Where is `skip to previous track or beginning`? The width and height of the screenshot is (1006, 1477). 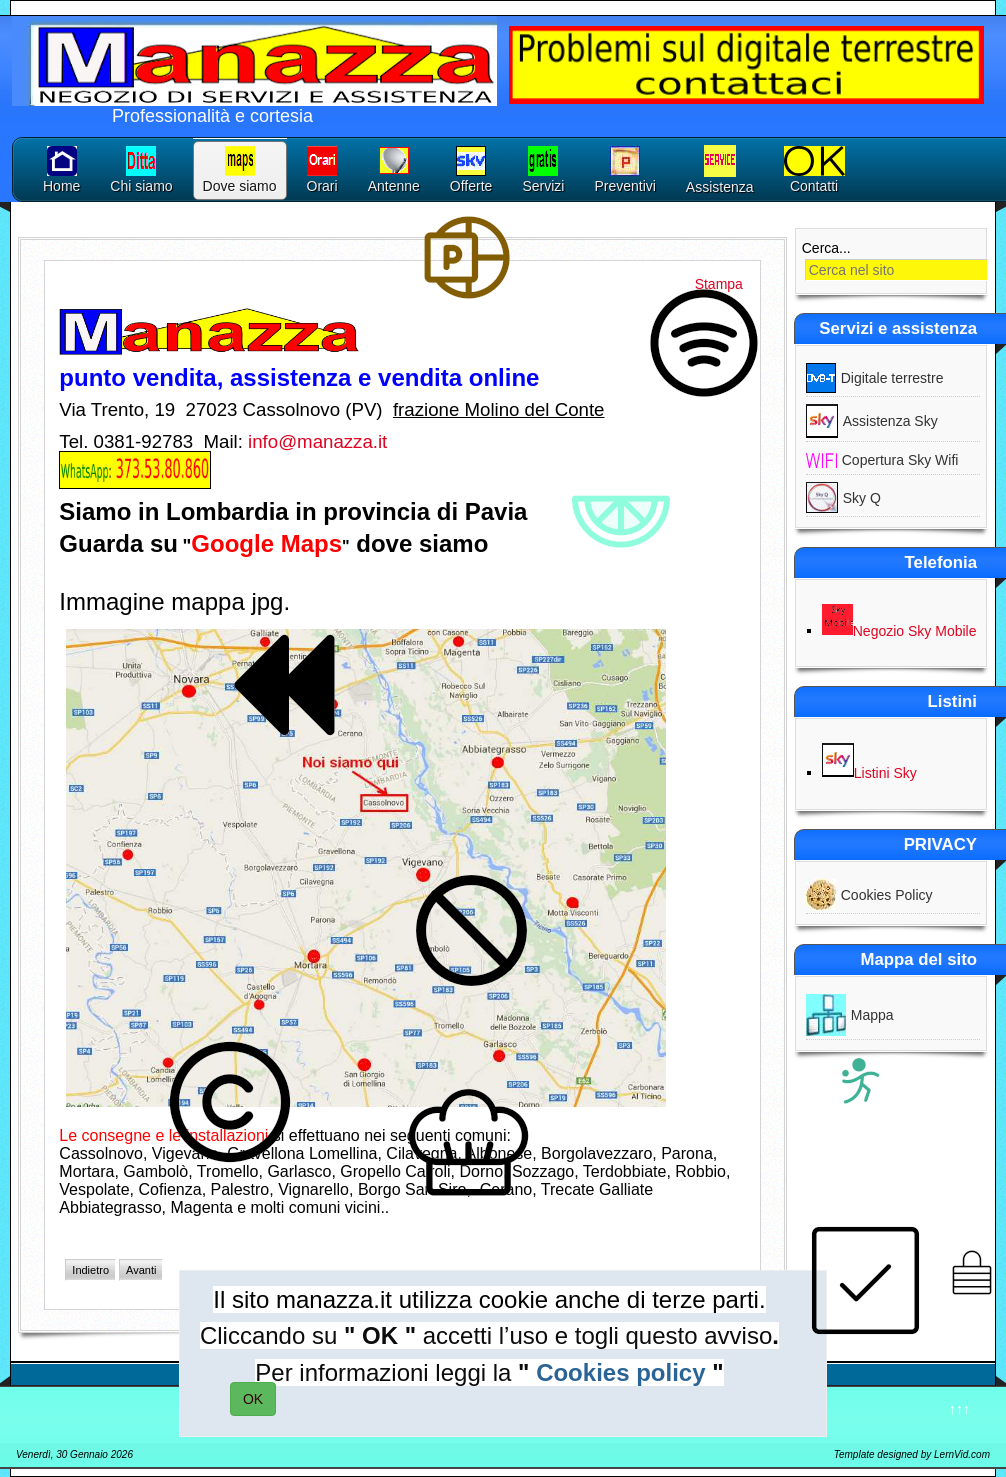
skip to previous track or beginning is located at coordinates (289, 685).